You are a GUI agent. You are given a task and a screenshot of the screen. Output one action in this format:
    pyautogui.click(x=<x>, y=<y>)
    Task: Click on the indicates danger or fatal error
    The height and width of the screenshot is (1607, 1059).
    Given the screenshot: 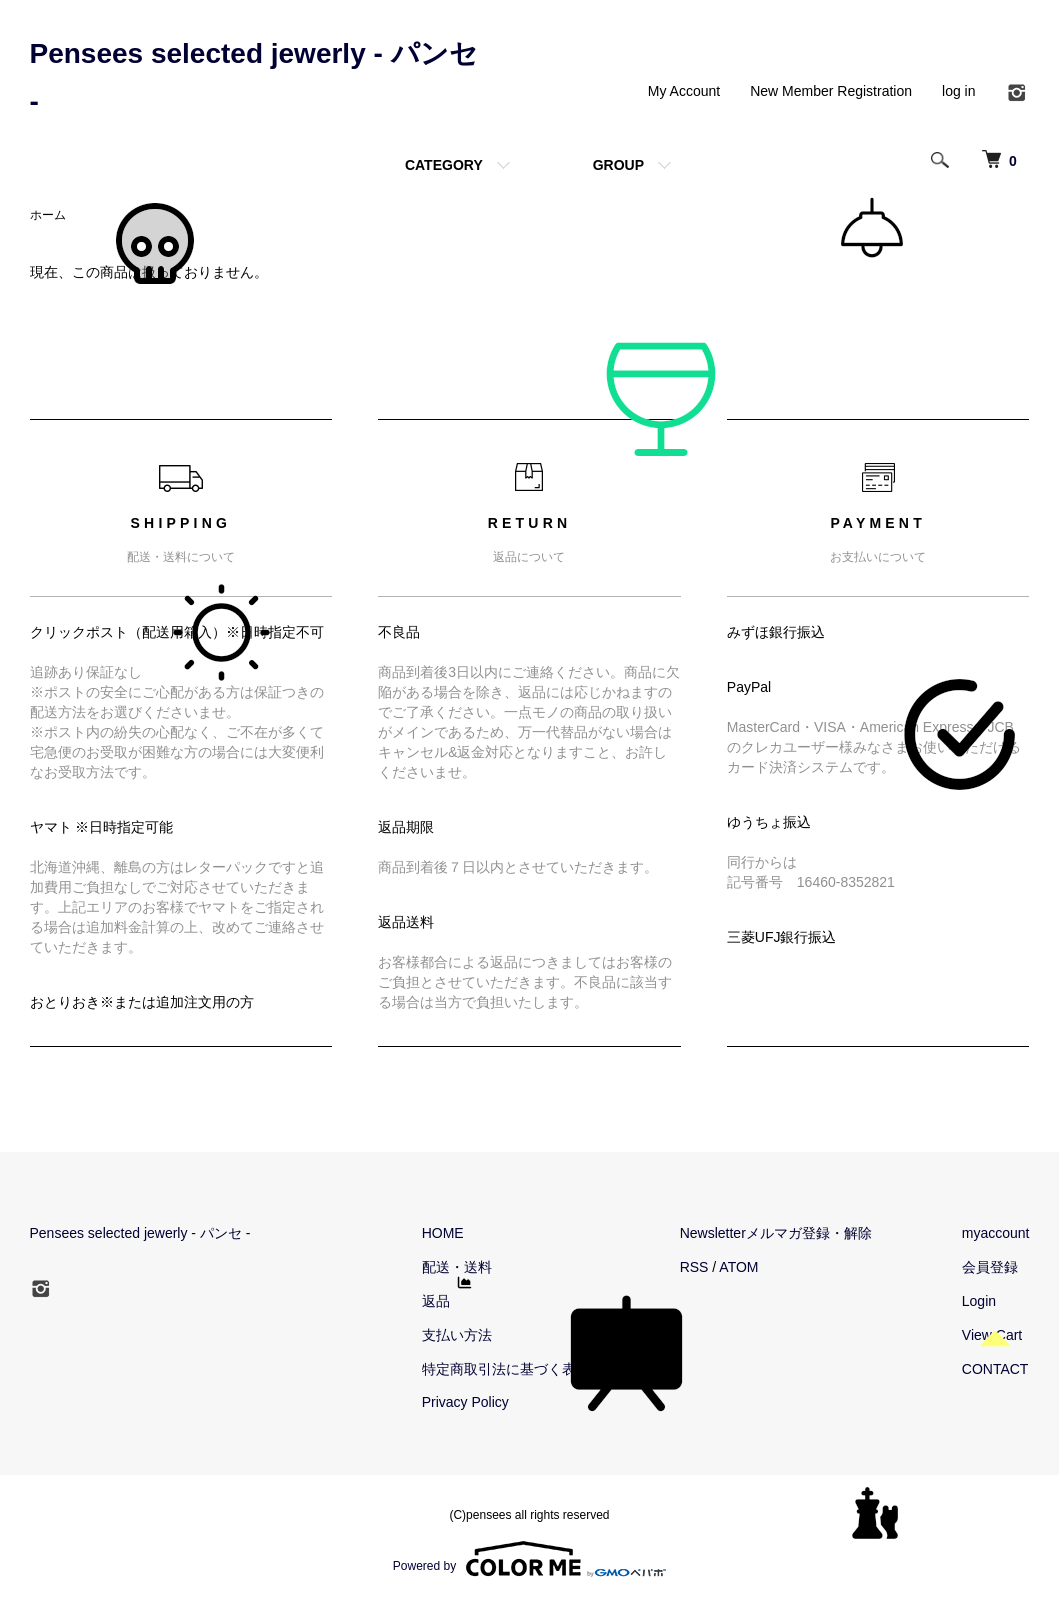 What is the action you would take?
    pyautogui.click(x=155, y=245)
    